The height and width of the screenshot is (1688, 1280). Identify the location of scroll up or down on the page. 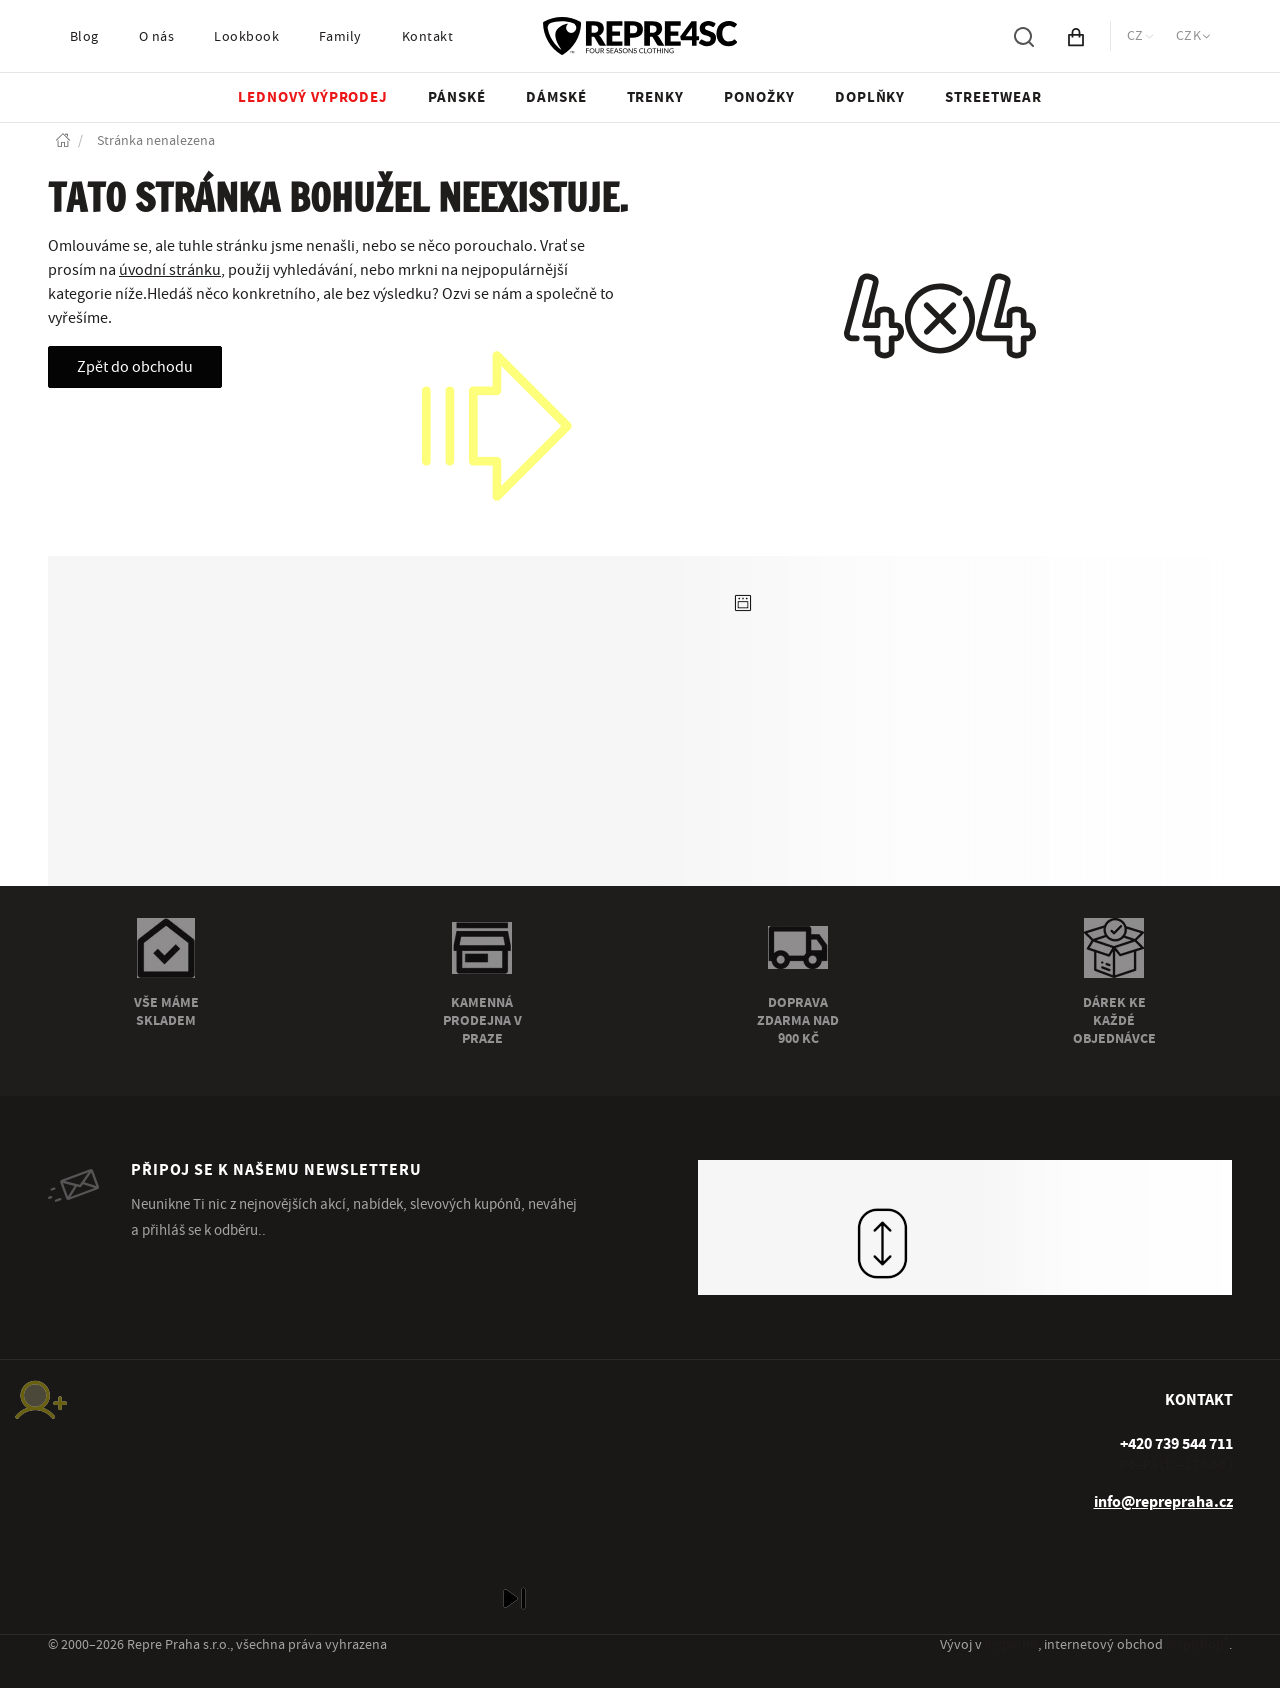
(882, 1243).